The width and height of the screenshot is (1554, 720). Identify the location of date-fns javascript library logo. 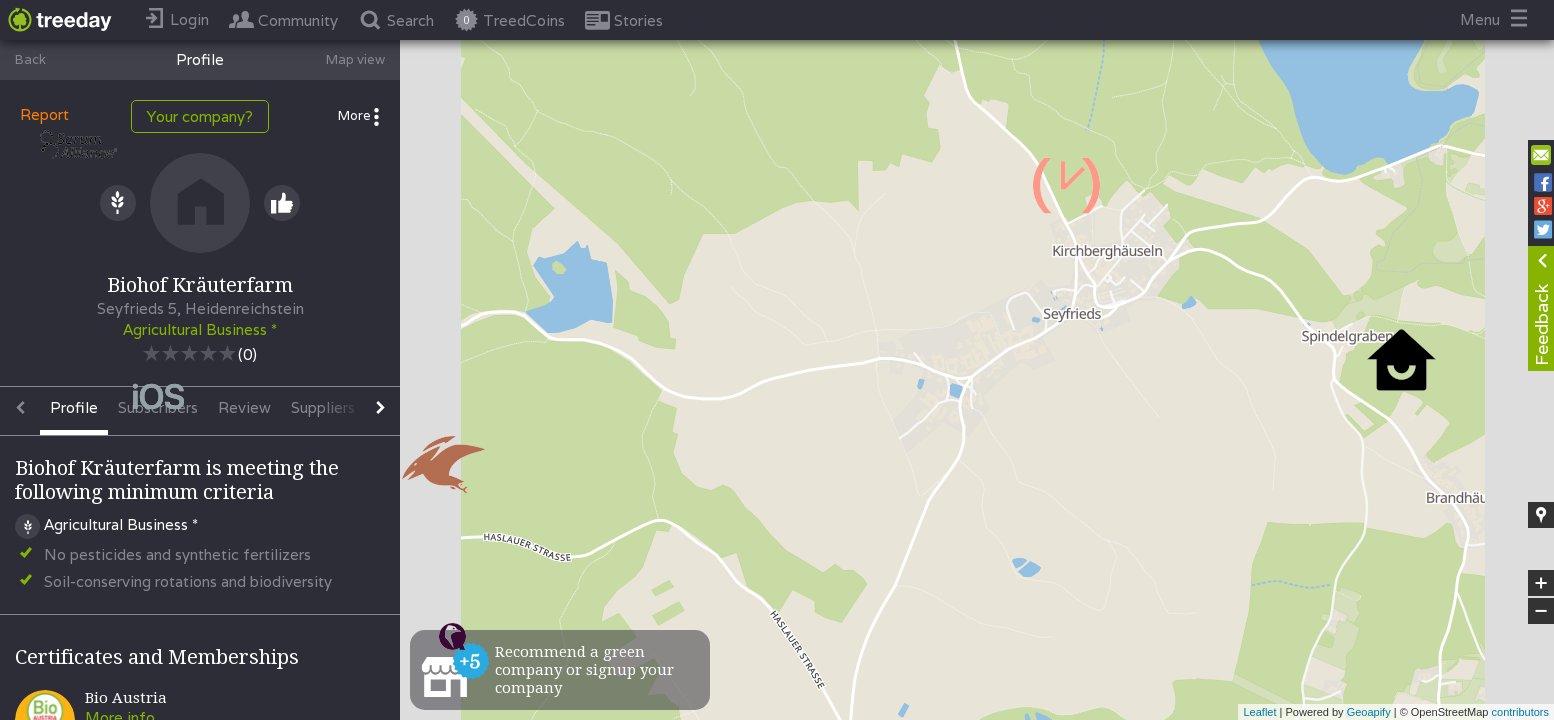
(1066, 185).